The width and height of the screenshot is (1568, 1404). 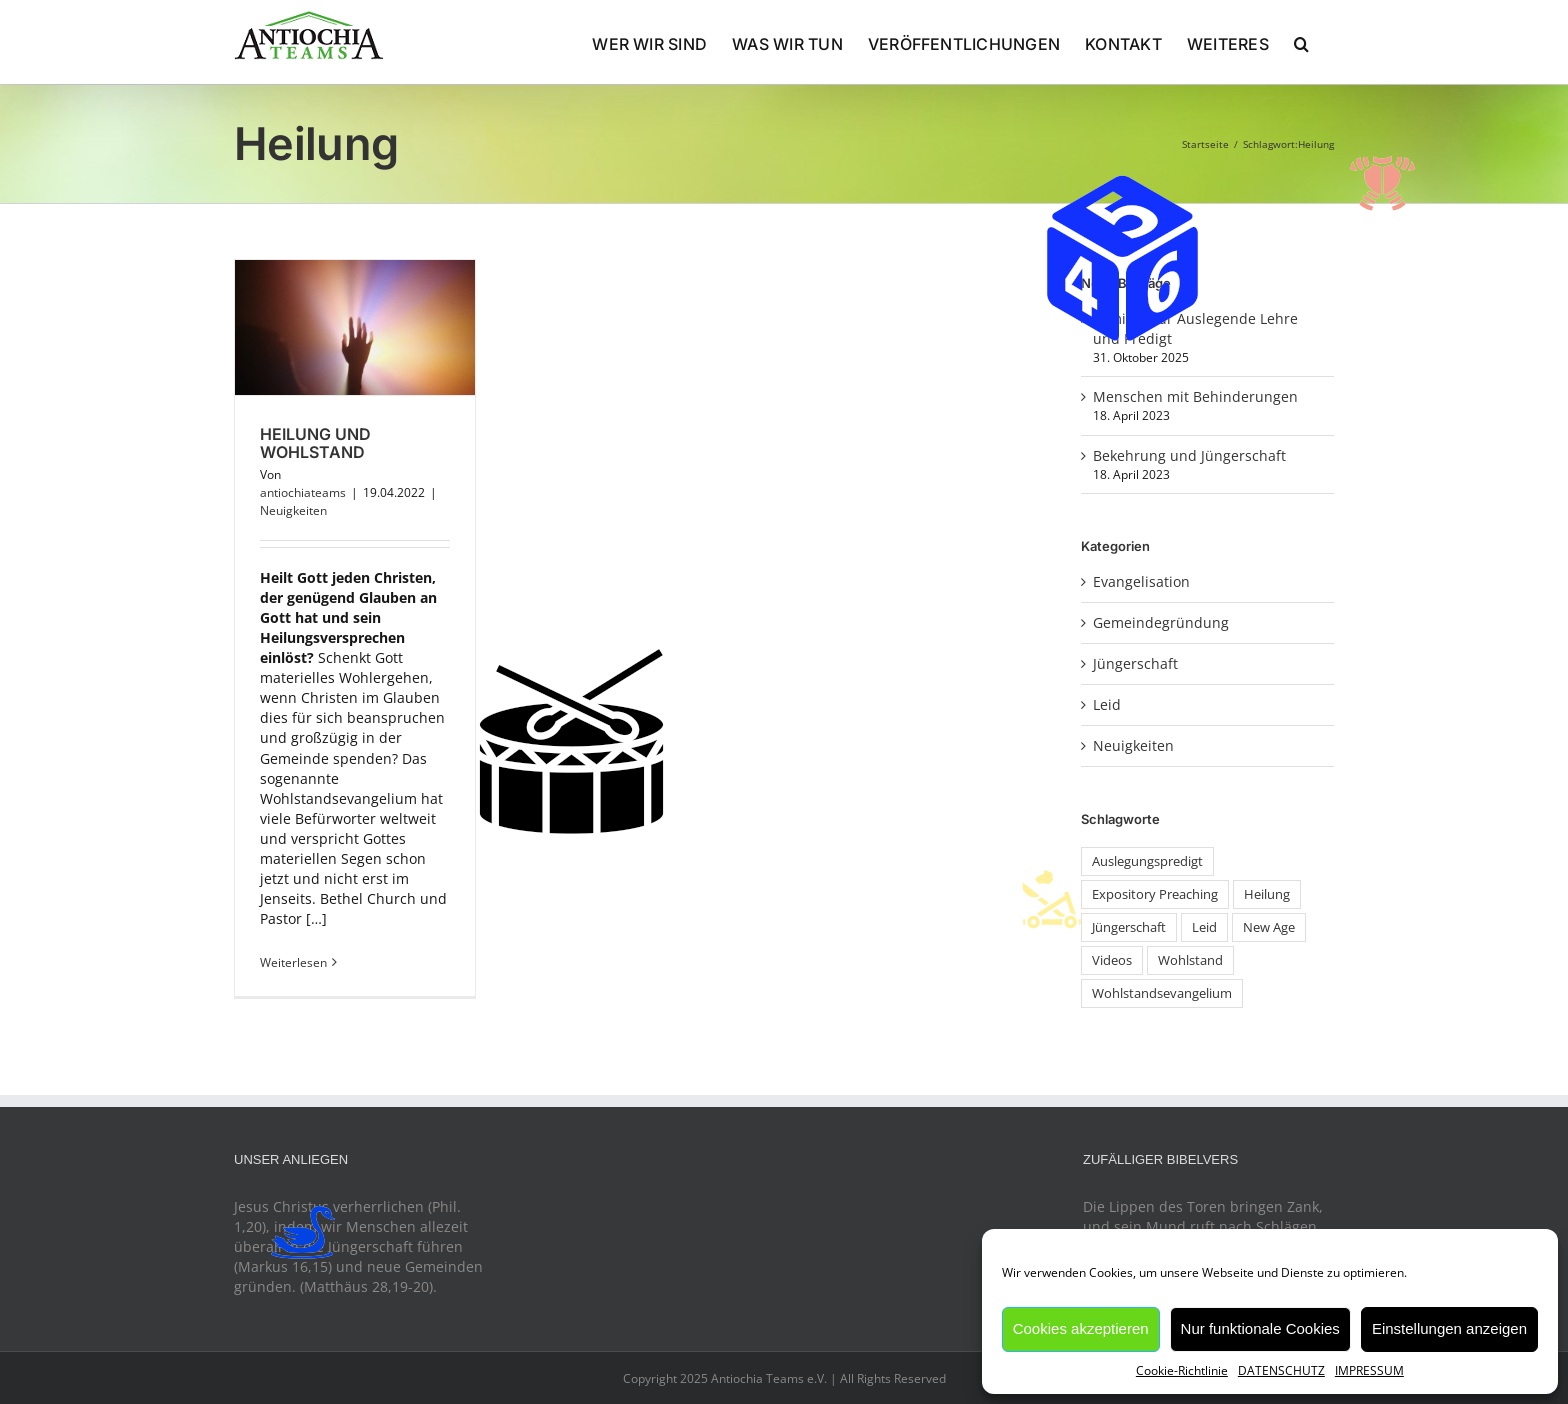 What do you see at coordinates (1122, 259) in the screenshot?
I see `roll the dice or start a random action` at bounding box center [1122, 259].